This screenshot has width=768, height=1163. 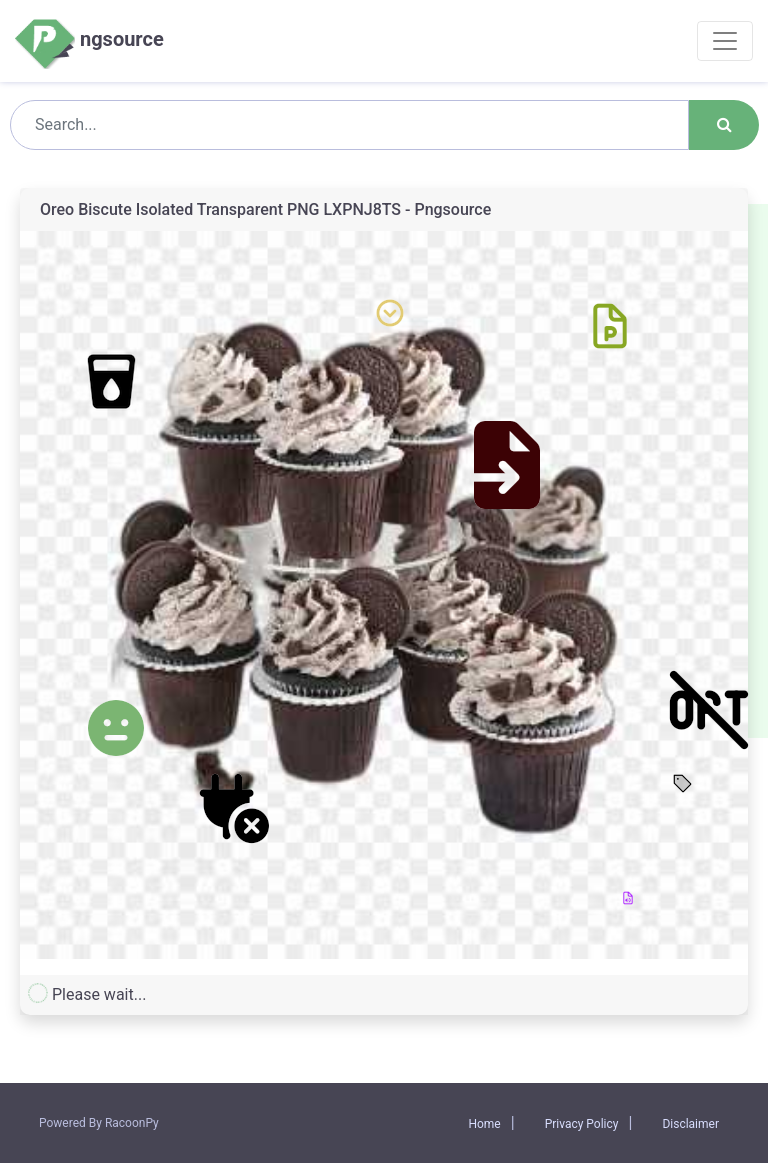 What do you see at coordinates (681, 782) in the screenshot?
I see `add a tag or label to an item` at bounding box center [681, 782].